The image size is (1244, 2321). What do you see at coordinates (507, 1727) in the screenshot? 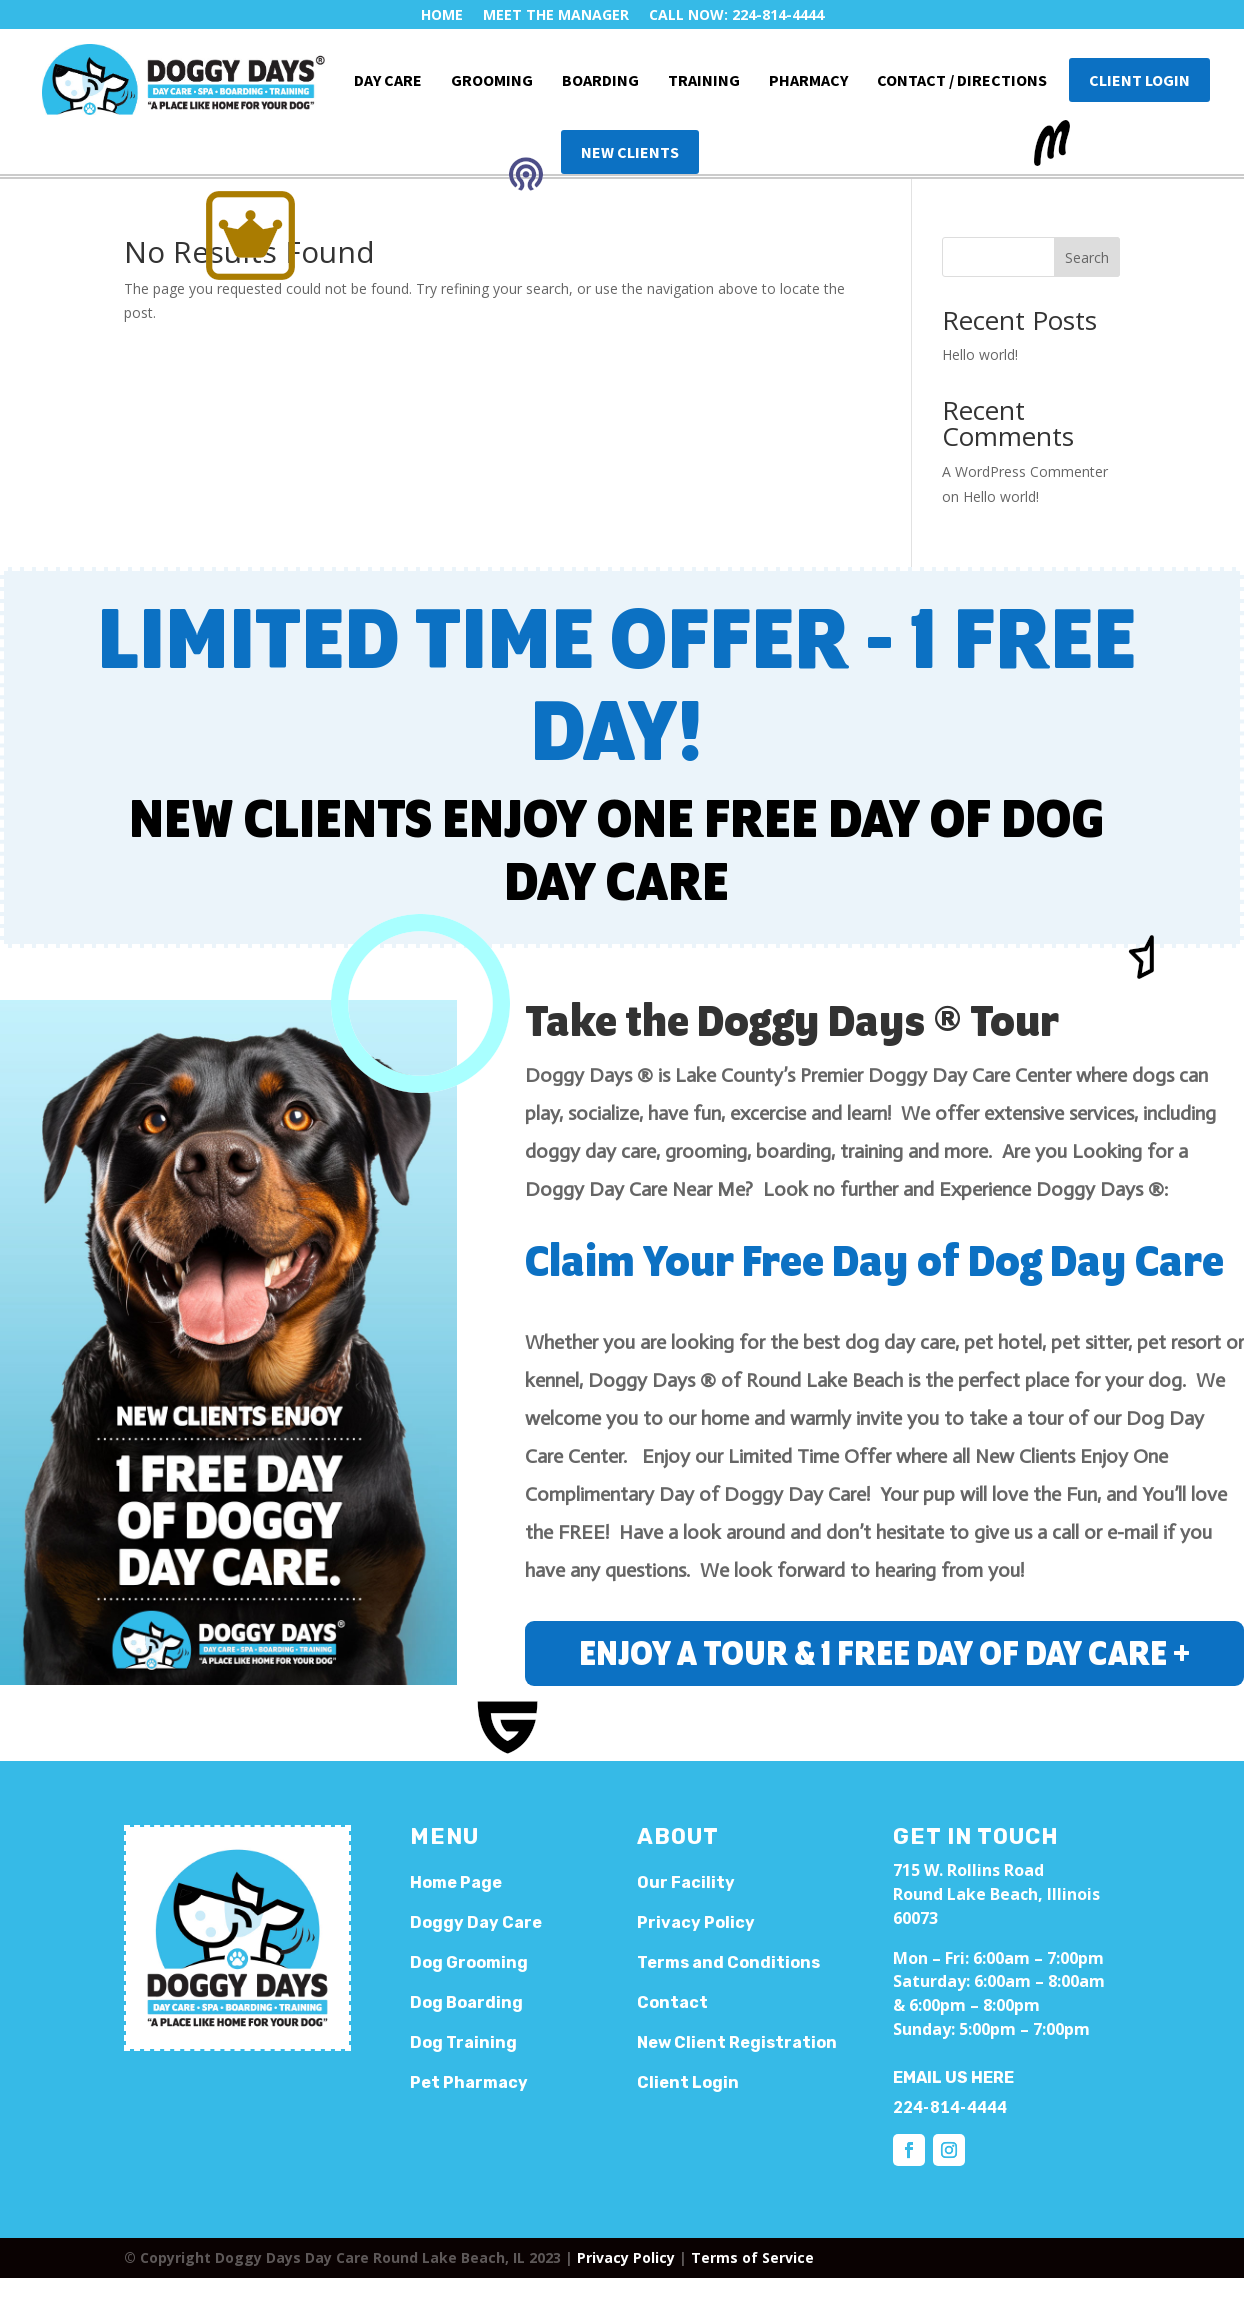
I see `open the Guilded app` at bounding box center [507, 1727].